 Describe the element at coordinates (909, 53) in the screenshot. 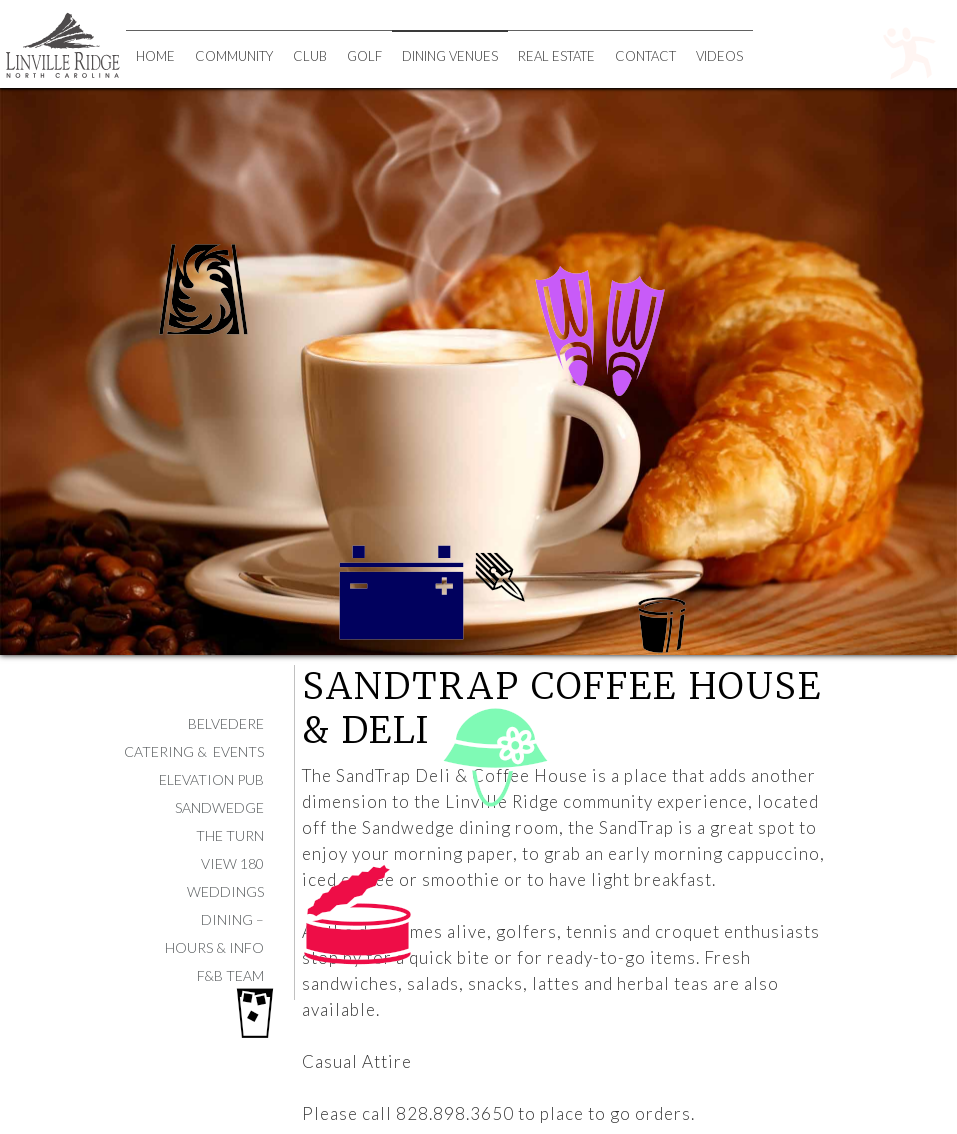

I see `access ball throwing or toss-related games` at that location.